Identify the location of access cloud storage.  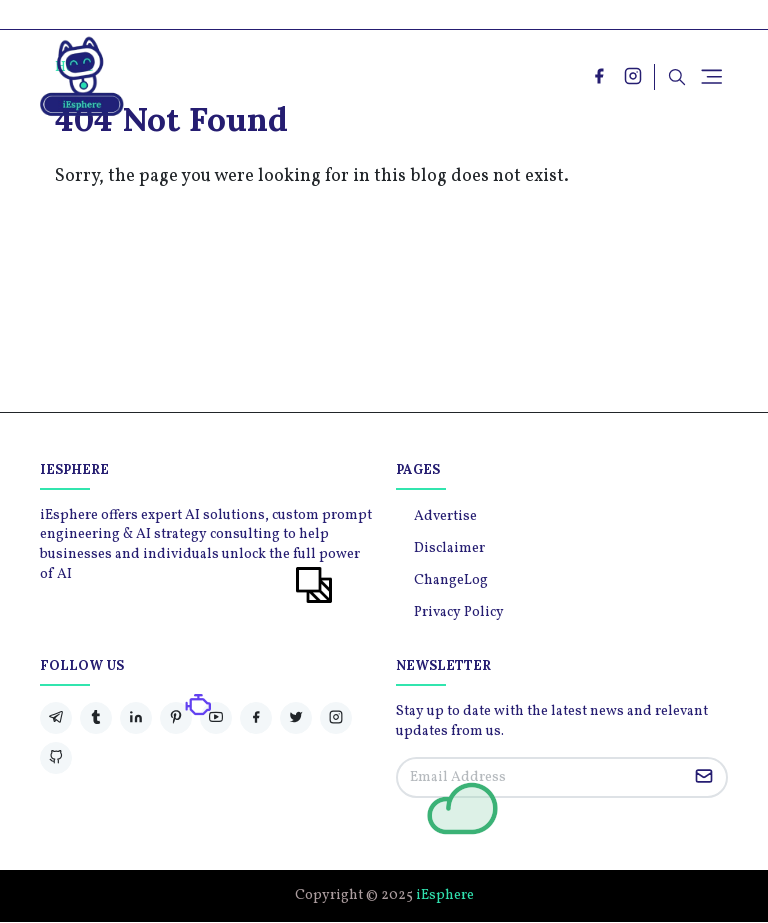
(462, 808).